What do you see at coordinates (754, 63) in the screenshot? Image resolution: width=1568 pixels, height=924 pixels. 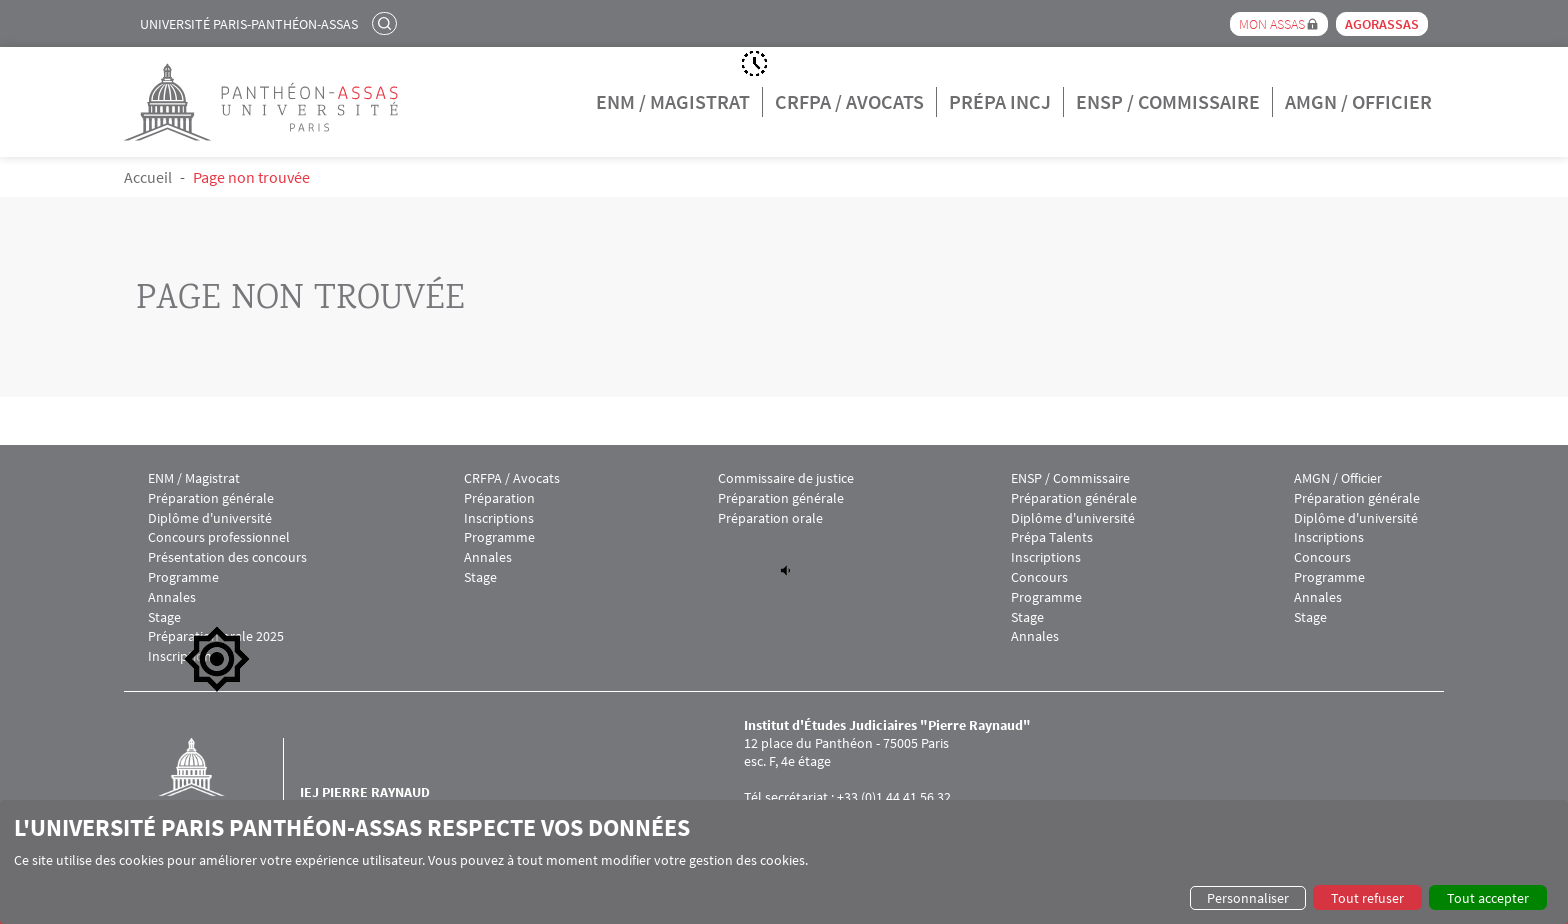 I see `indicates history tracking is disabled` at bounding box center [754, 63].